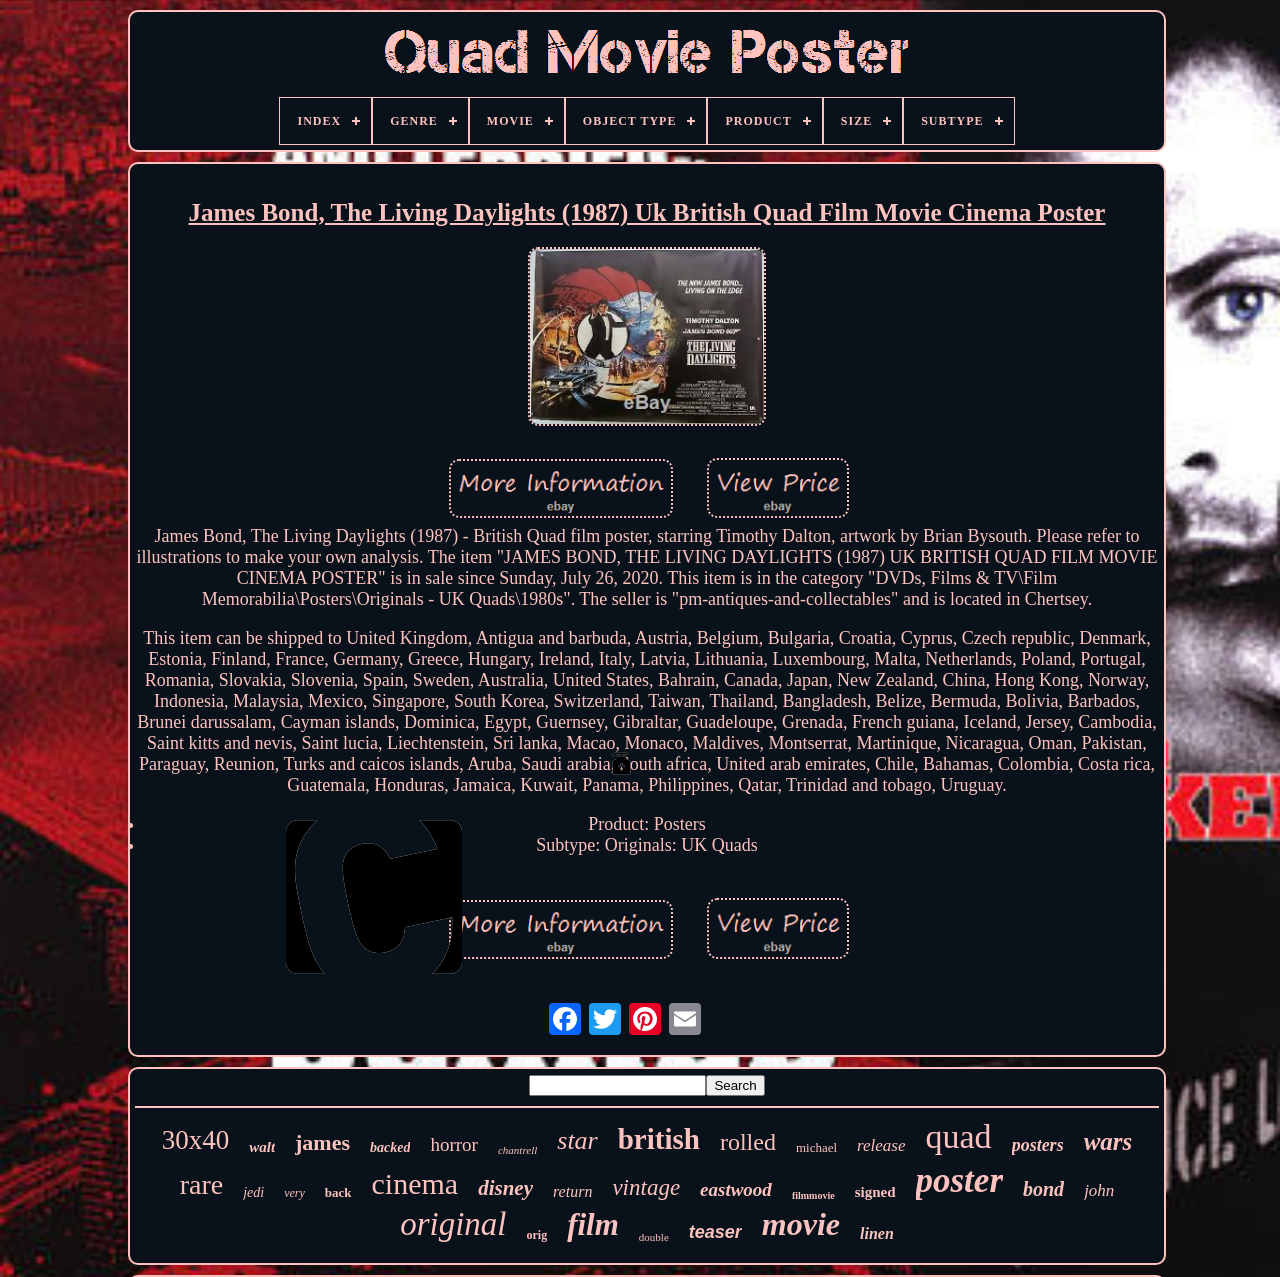 The width and height of the screenshot is (1280, 1277). What do you see at coordinates (374, 897) in the screenshot?
I see `contao CMS logo` at bounding box center [374, 897].